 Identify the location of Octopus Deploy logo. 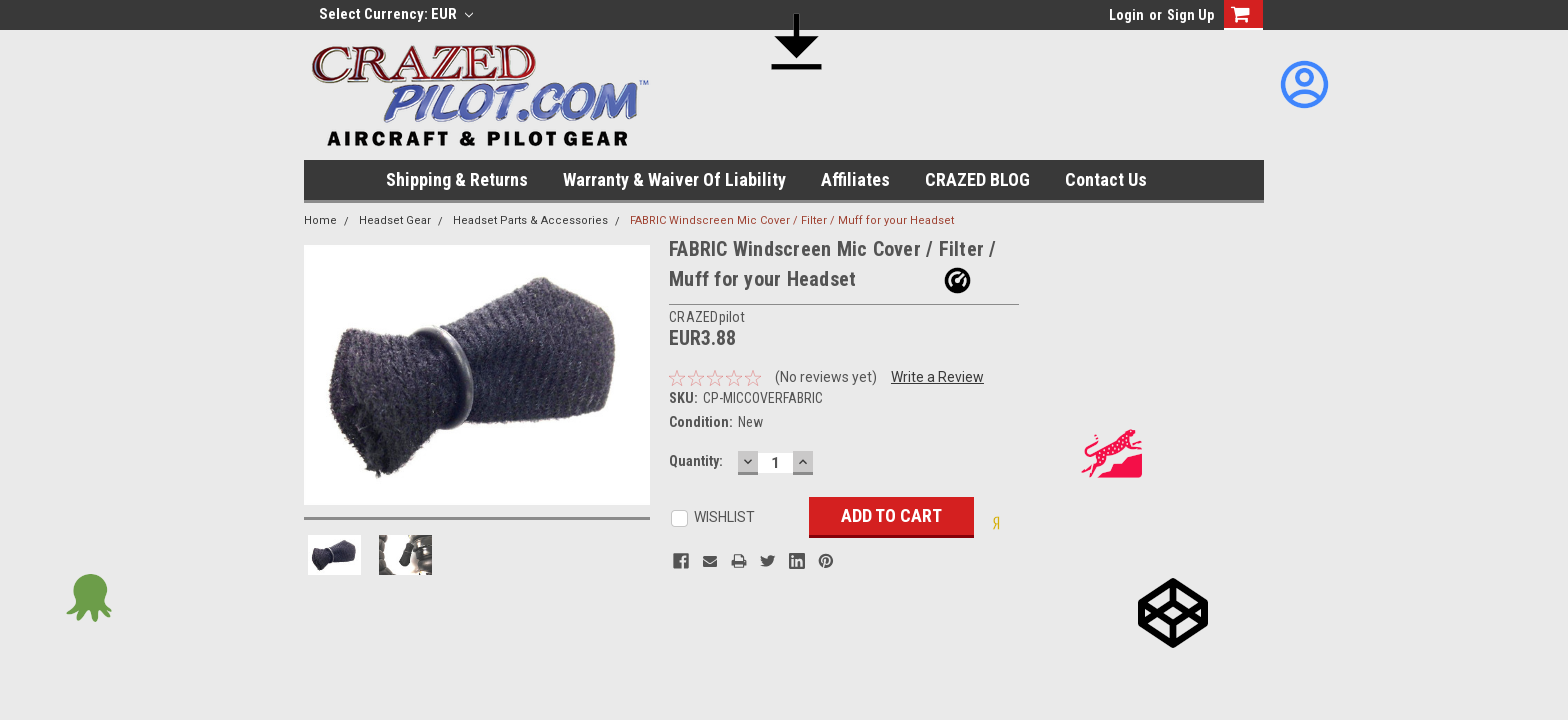
(89, 598).